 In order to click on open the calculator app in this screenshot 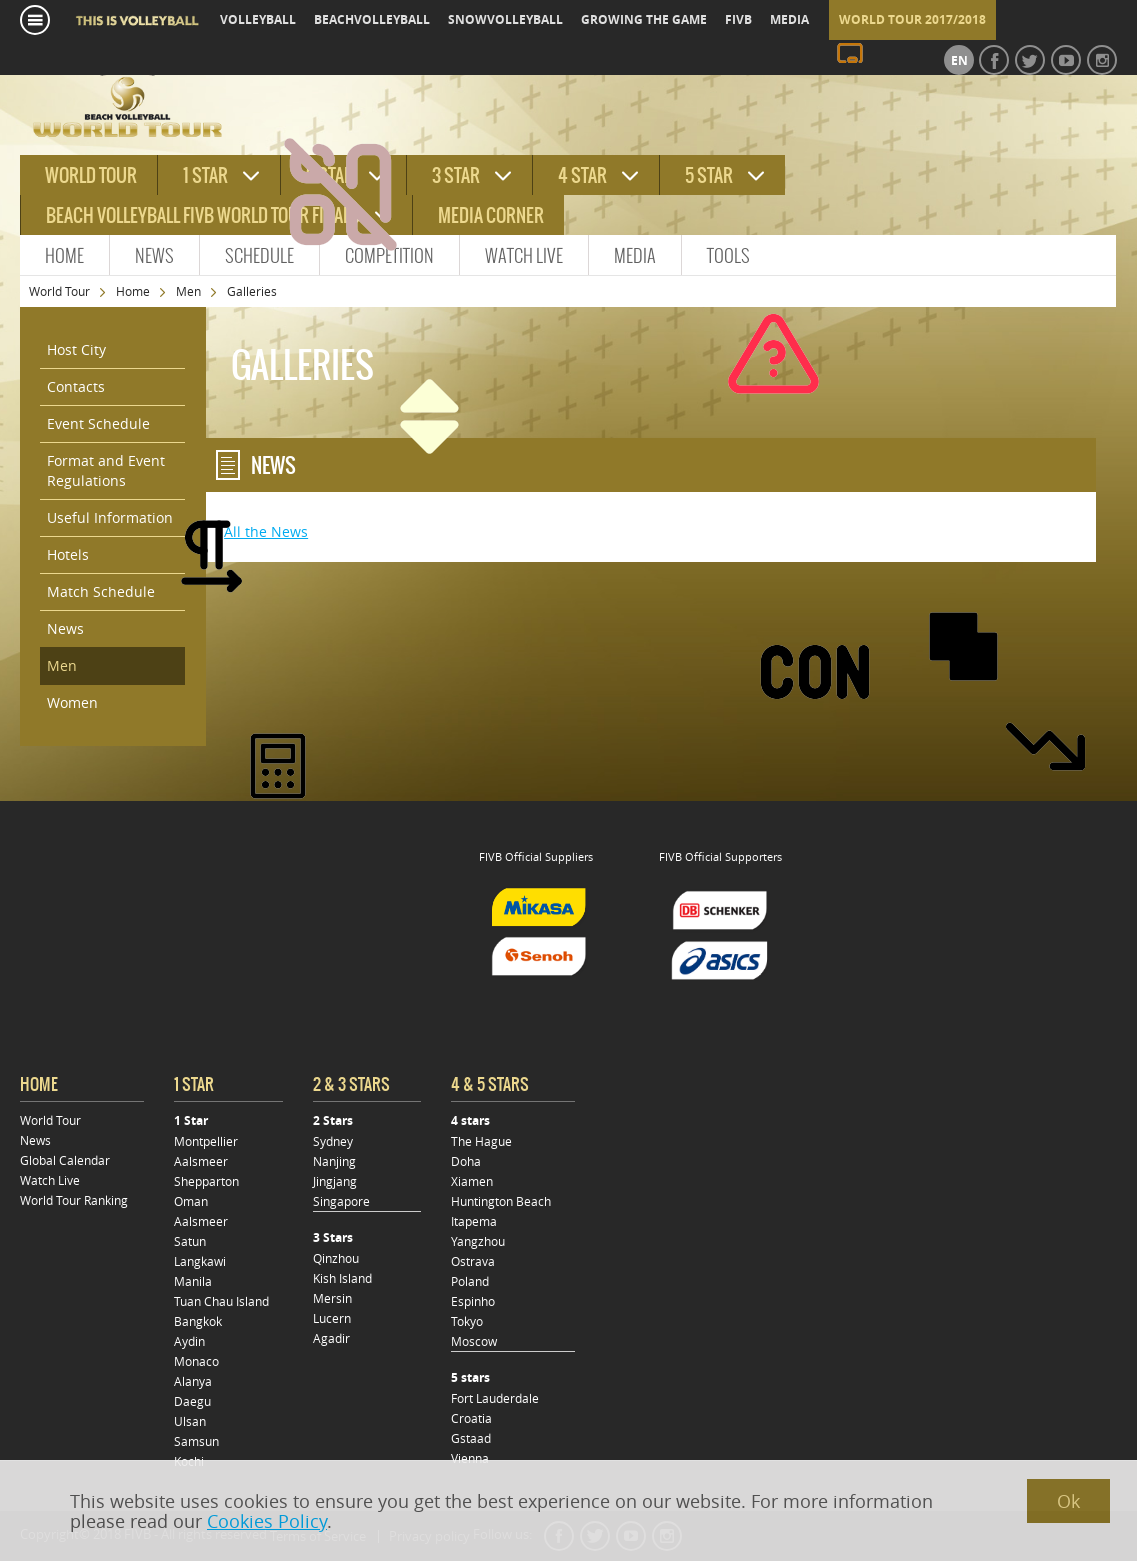, I will do `click(278, 766)`.